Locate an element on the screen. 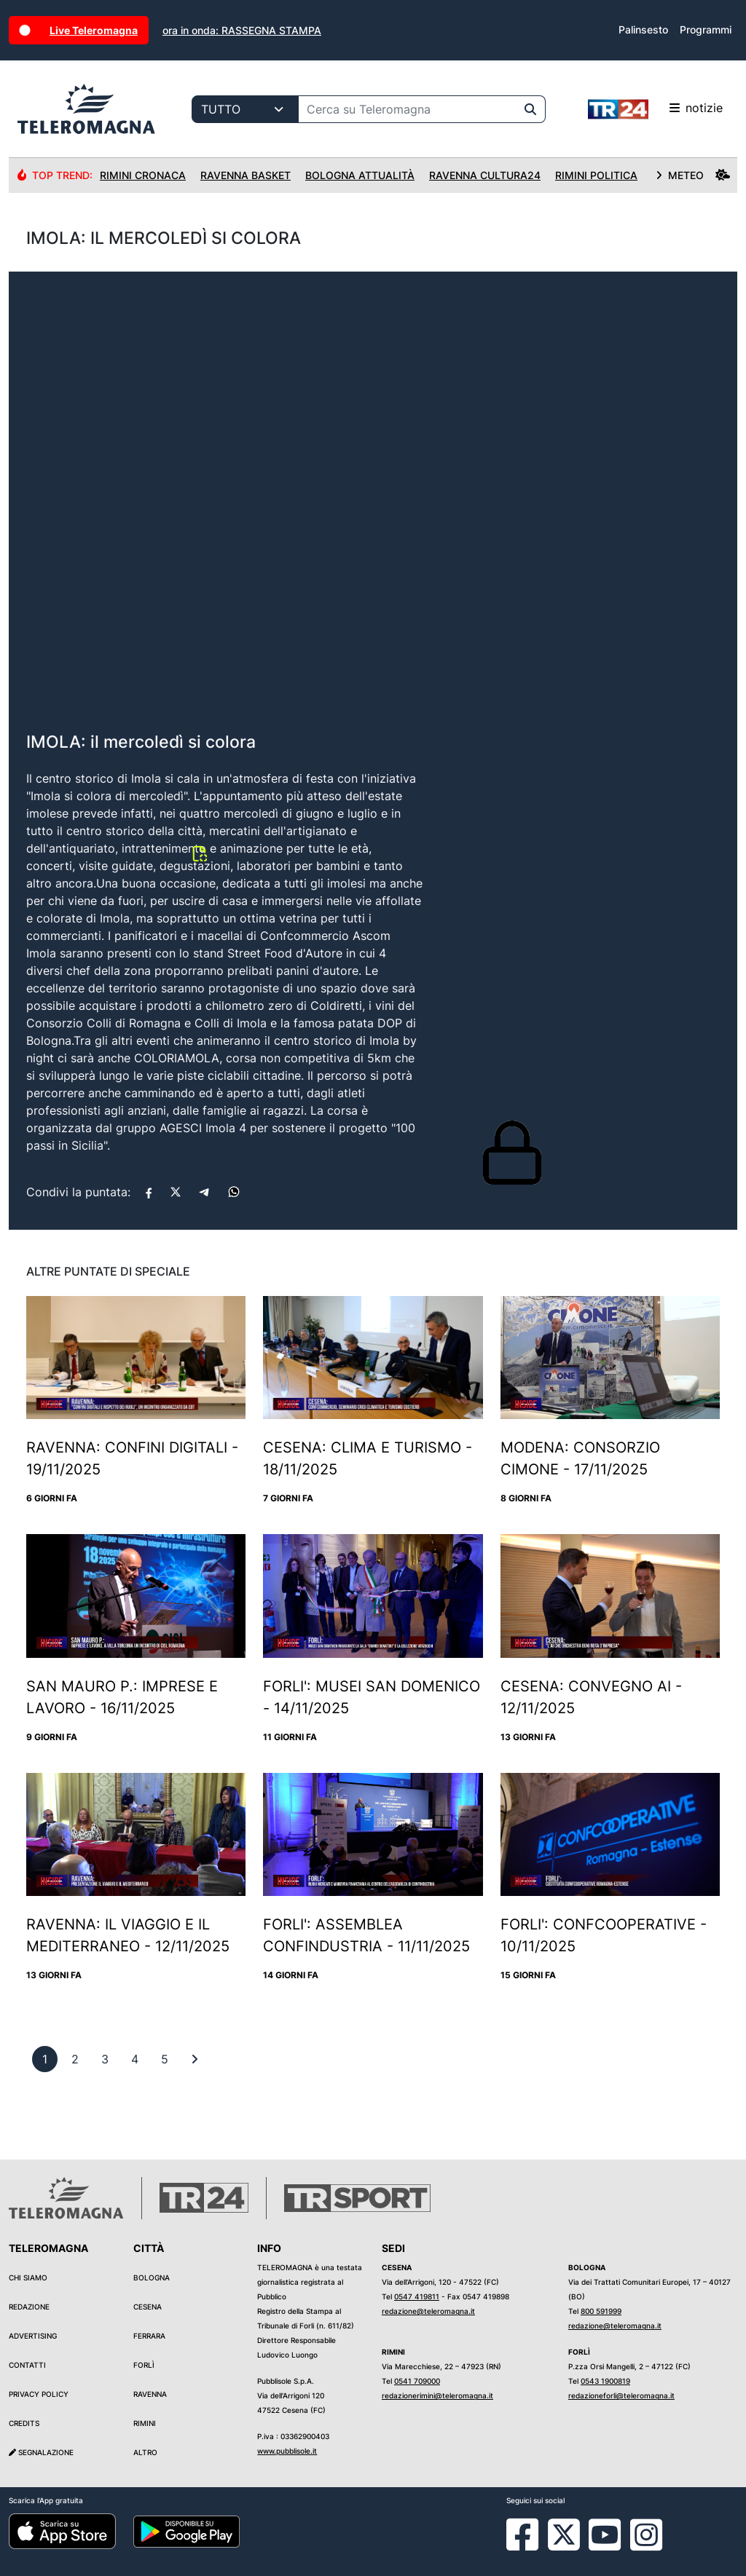 This screenshot has width=746, height=2576. scan a document is located at coordinates (199, 853).